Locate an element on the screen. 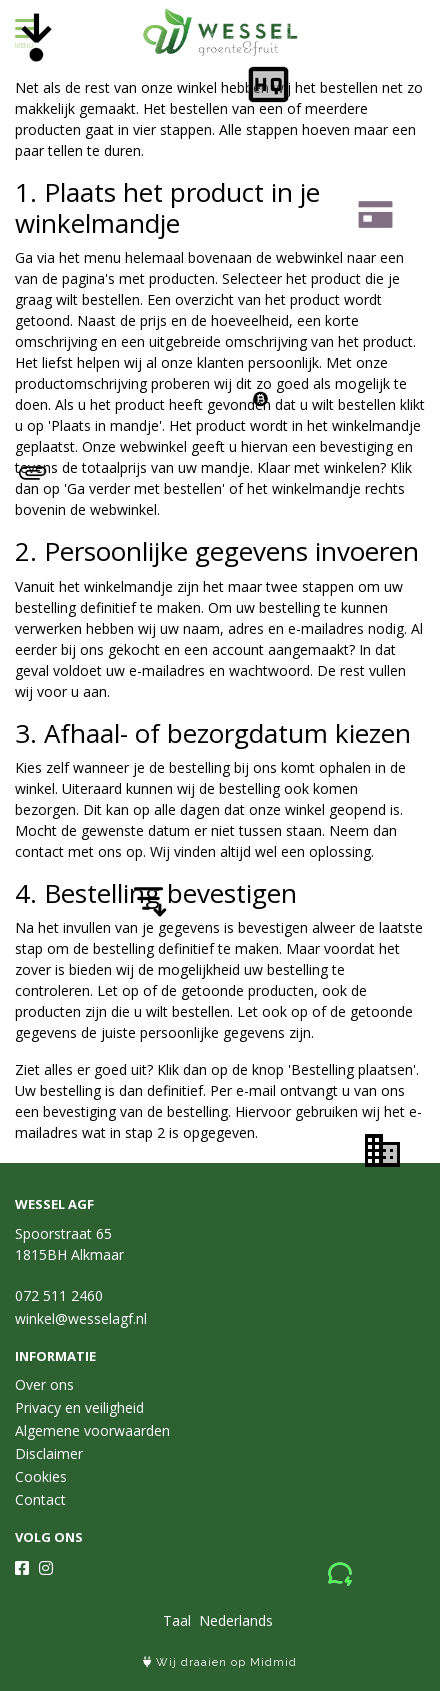 This screenshot has width=440, height=1691. step into function during debugging is located at coordinates (36, 37).